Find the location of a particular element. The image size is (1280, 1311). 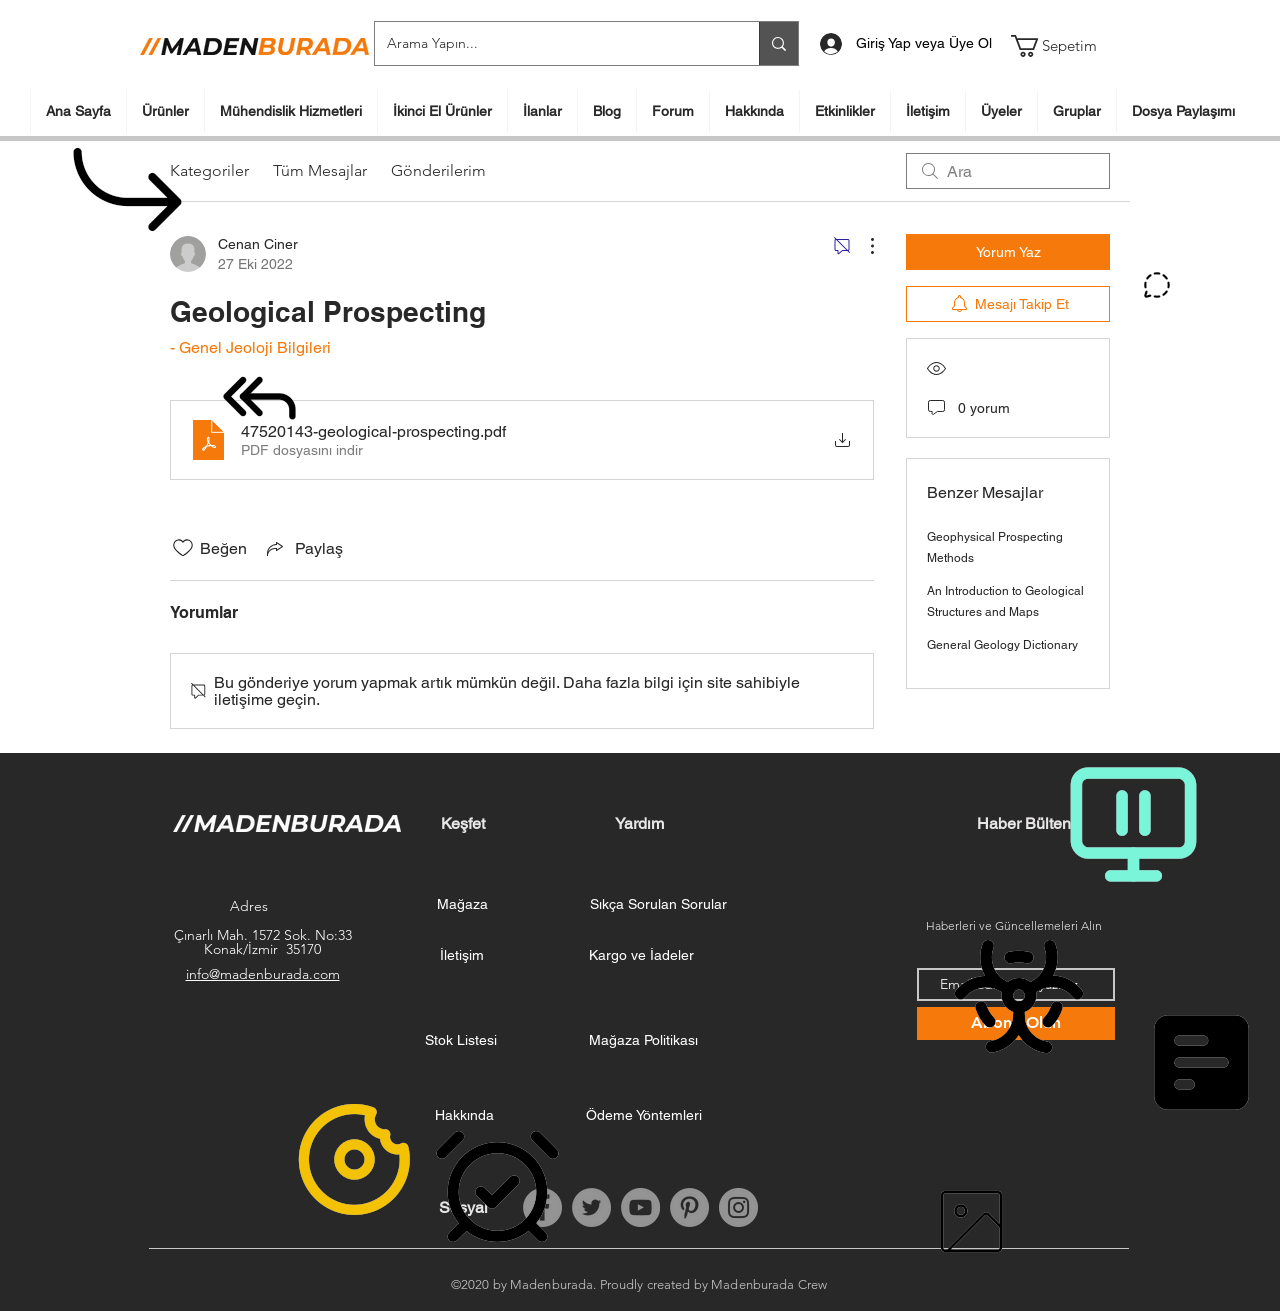

indicates hazardous or dangerous content is located at coordinates (1019, 996).